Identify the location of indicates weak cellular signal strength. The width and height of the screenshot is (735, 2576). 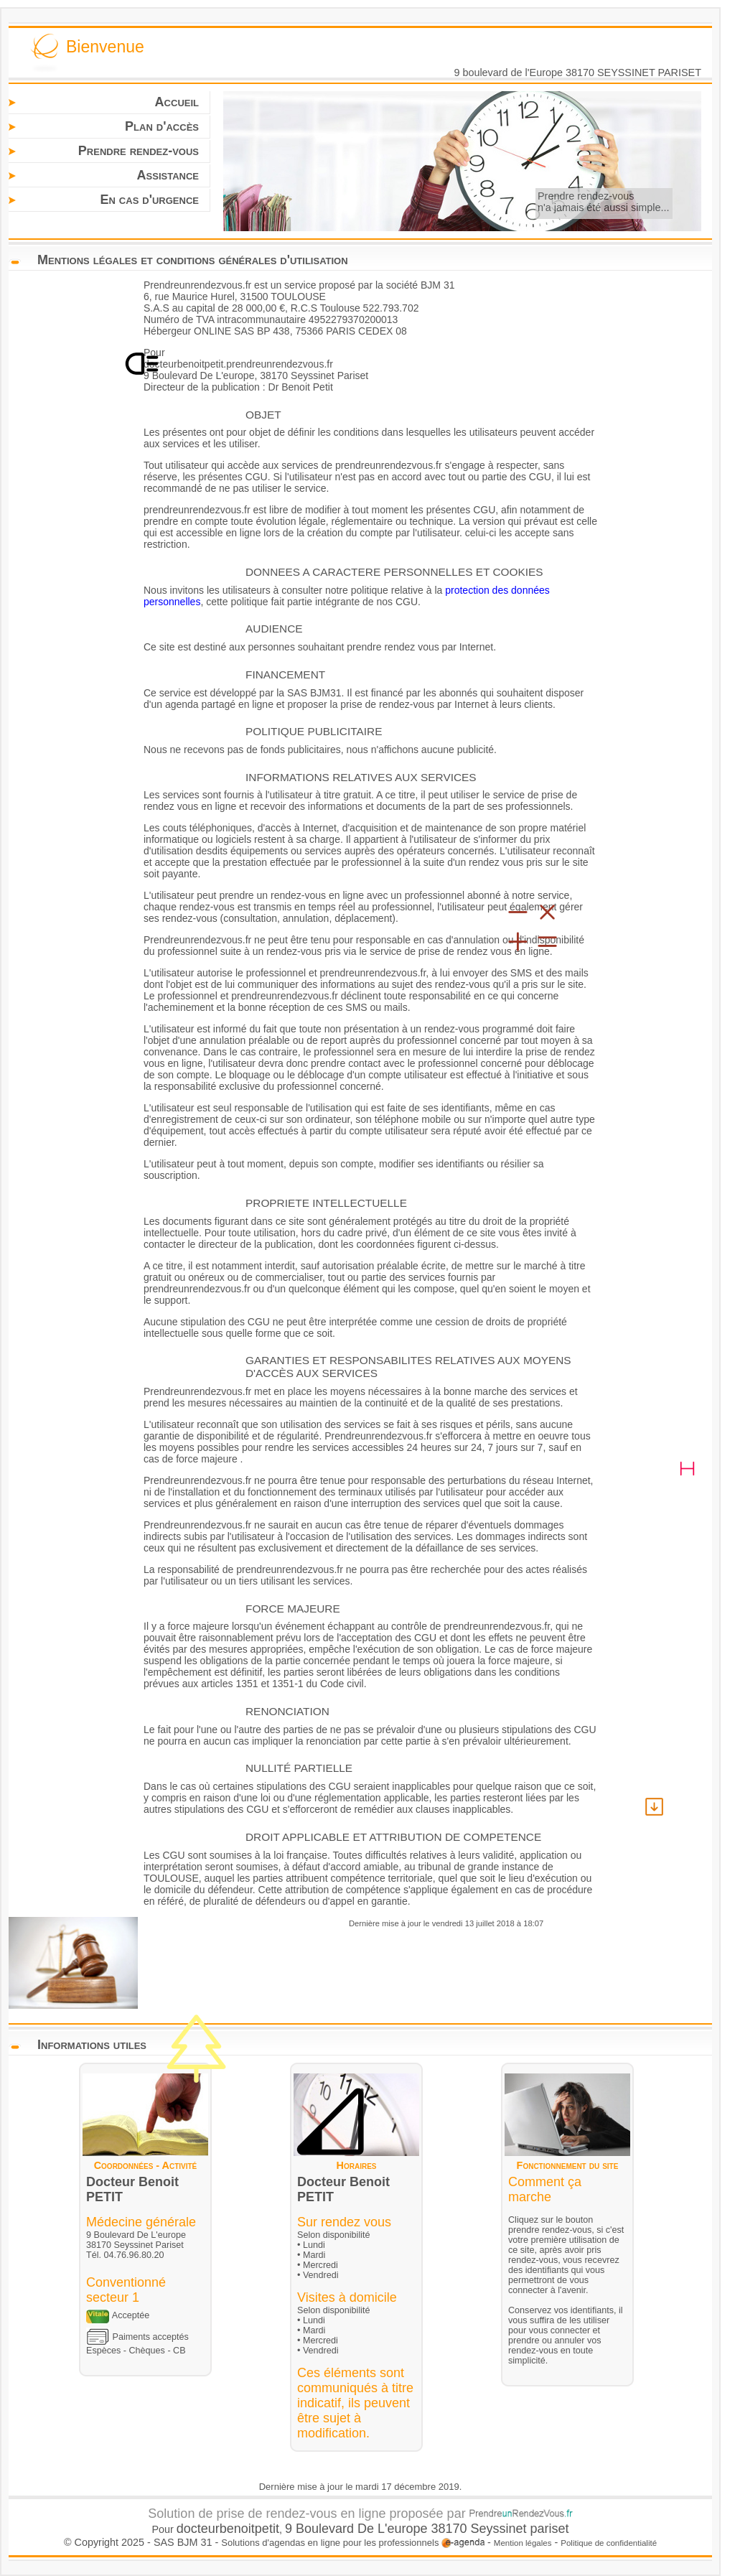
(336, 2124).